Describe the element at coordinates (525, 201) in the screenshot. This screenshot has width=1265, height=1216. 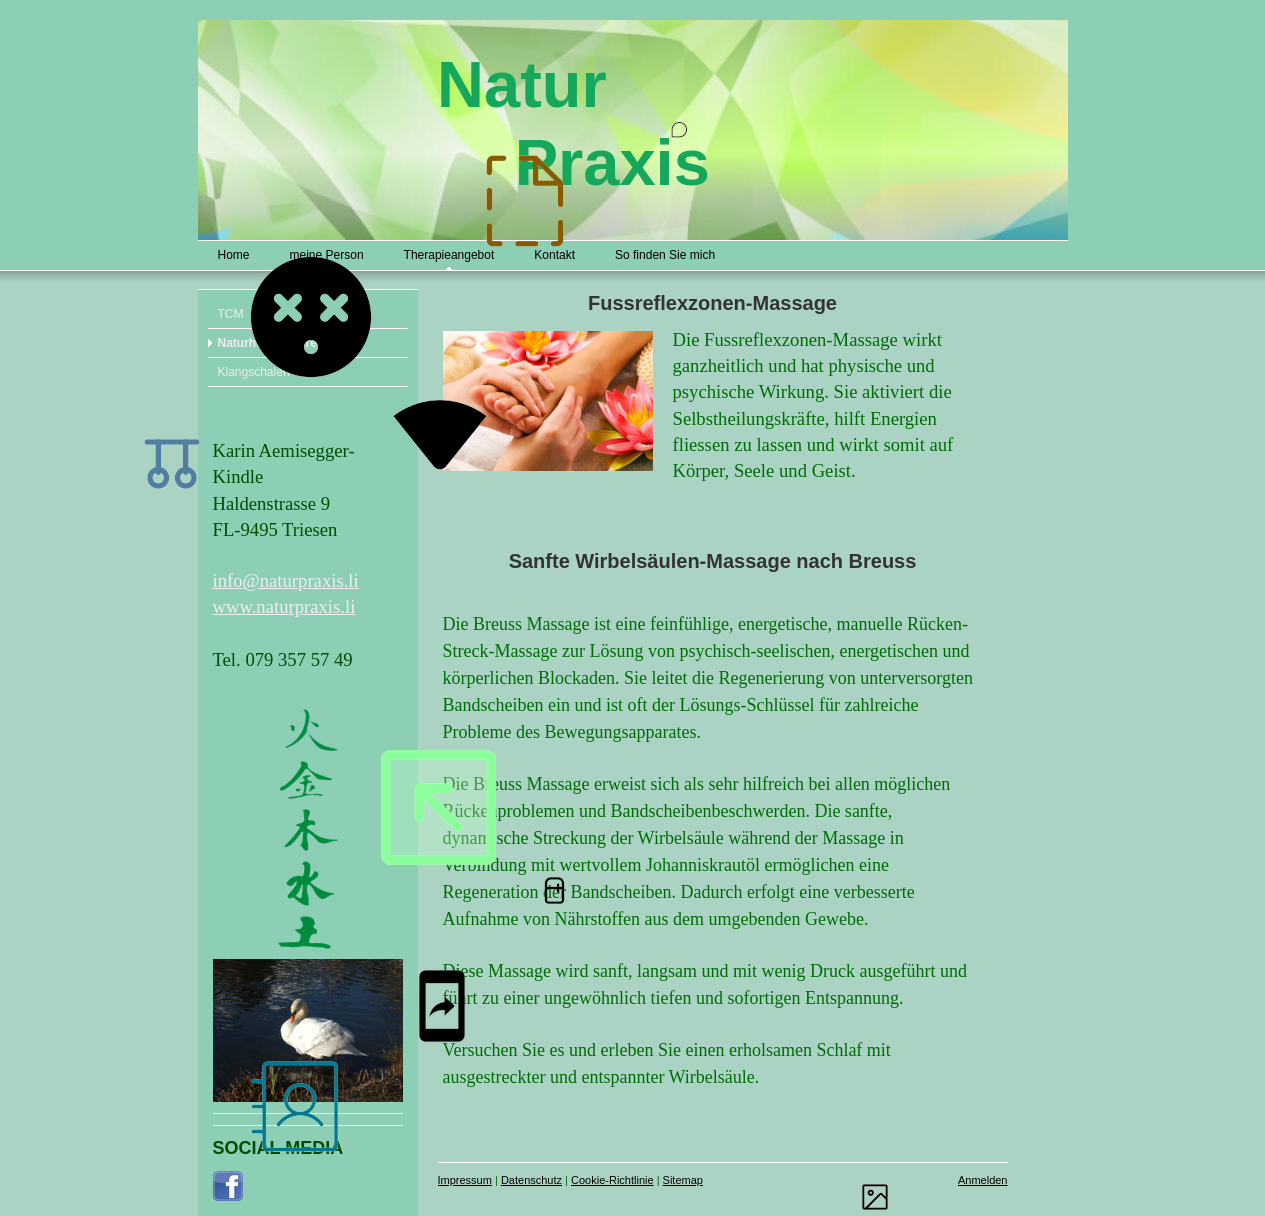
I see `a placeholder for a file not yet uploaded` at that location.